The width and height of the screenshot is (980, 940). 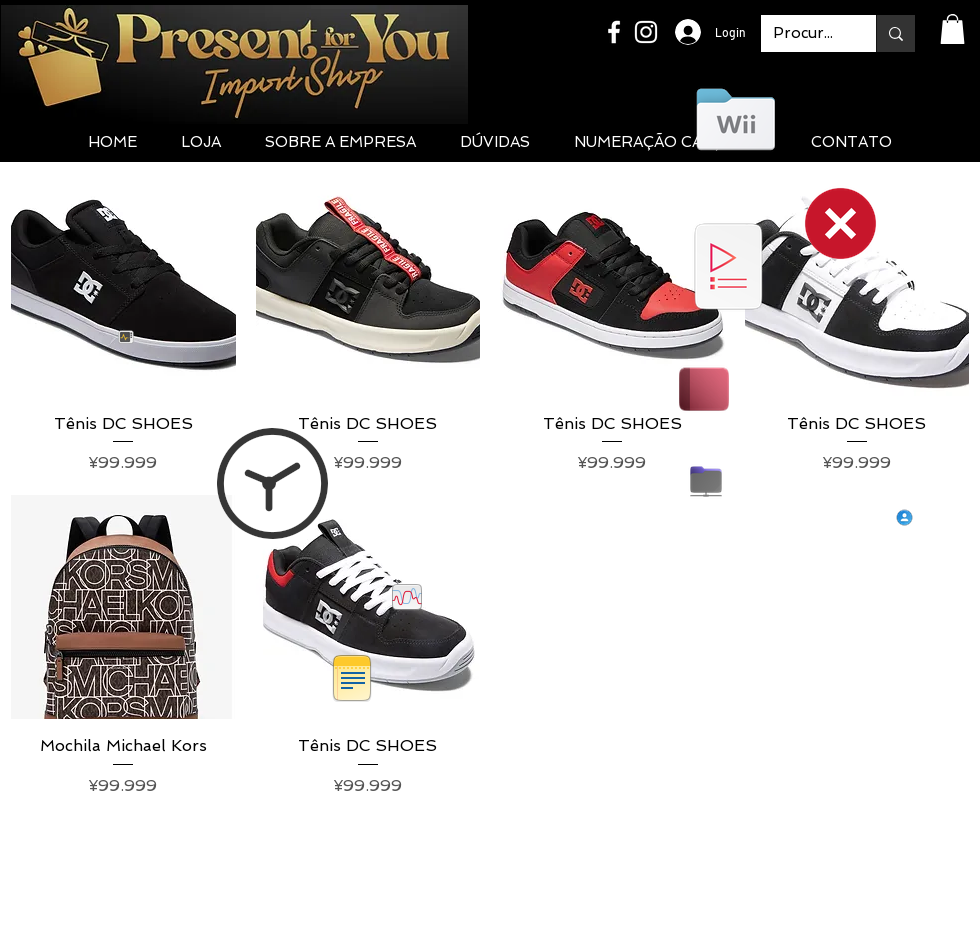 What do you see at coordinates (706, 481) in the screenshot?
I see `access a remote or network folder` at bounding box center [706, 481].